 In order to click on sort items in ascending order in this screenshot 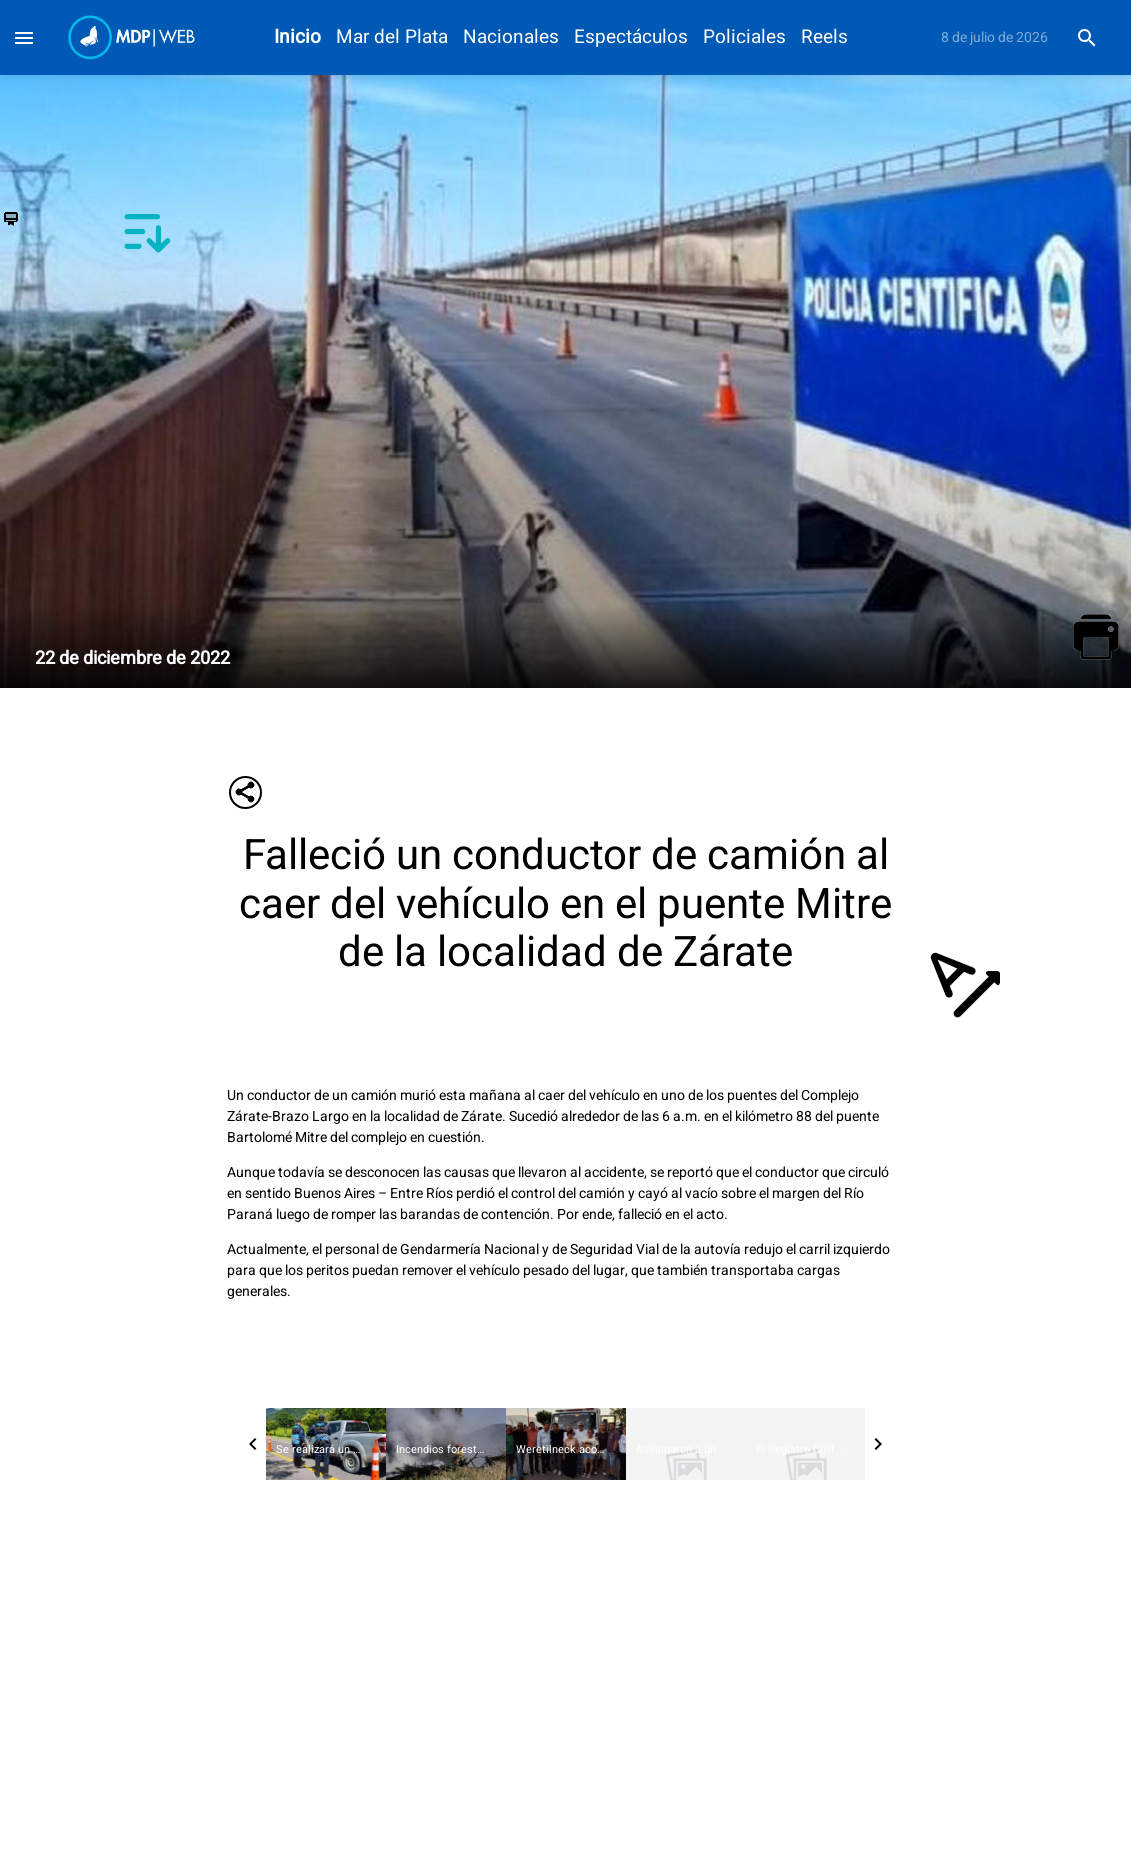, I will do `click(145, 231)`.